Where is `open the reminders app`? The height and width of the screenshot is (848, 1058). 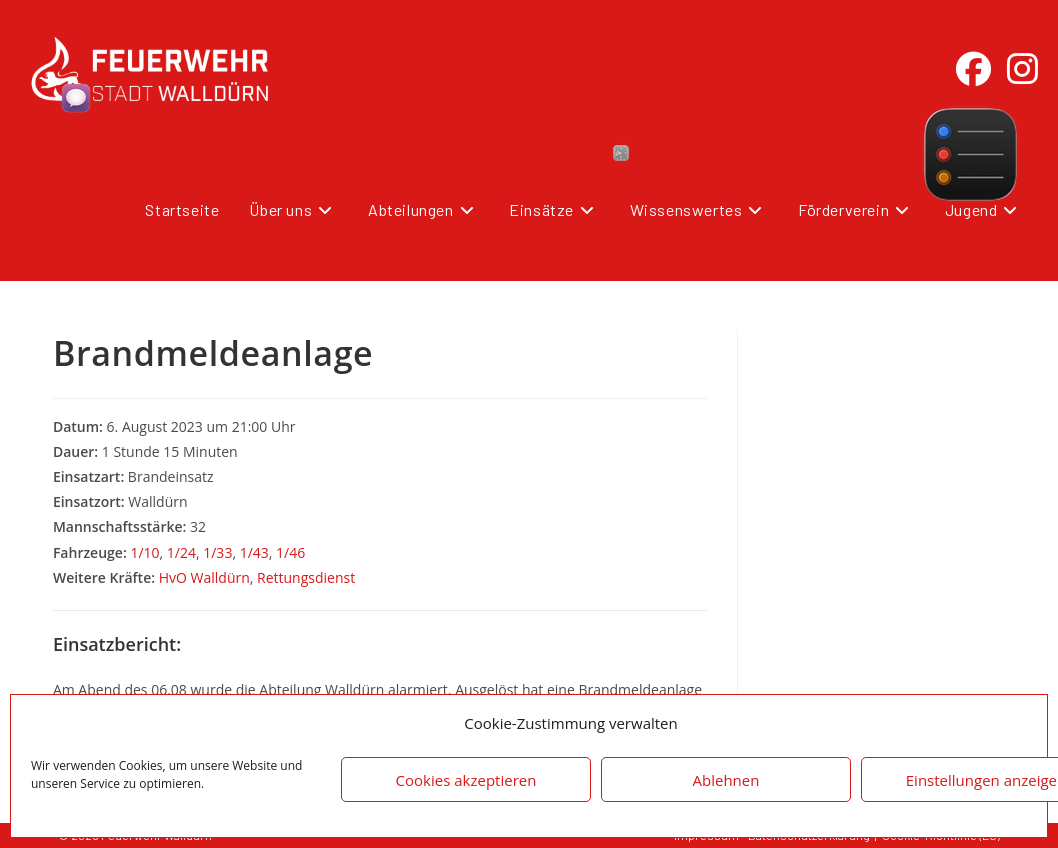 open the reminders app is located at coordinates (970, 154).